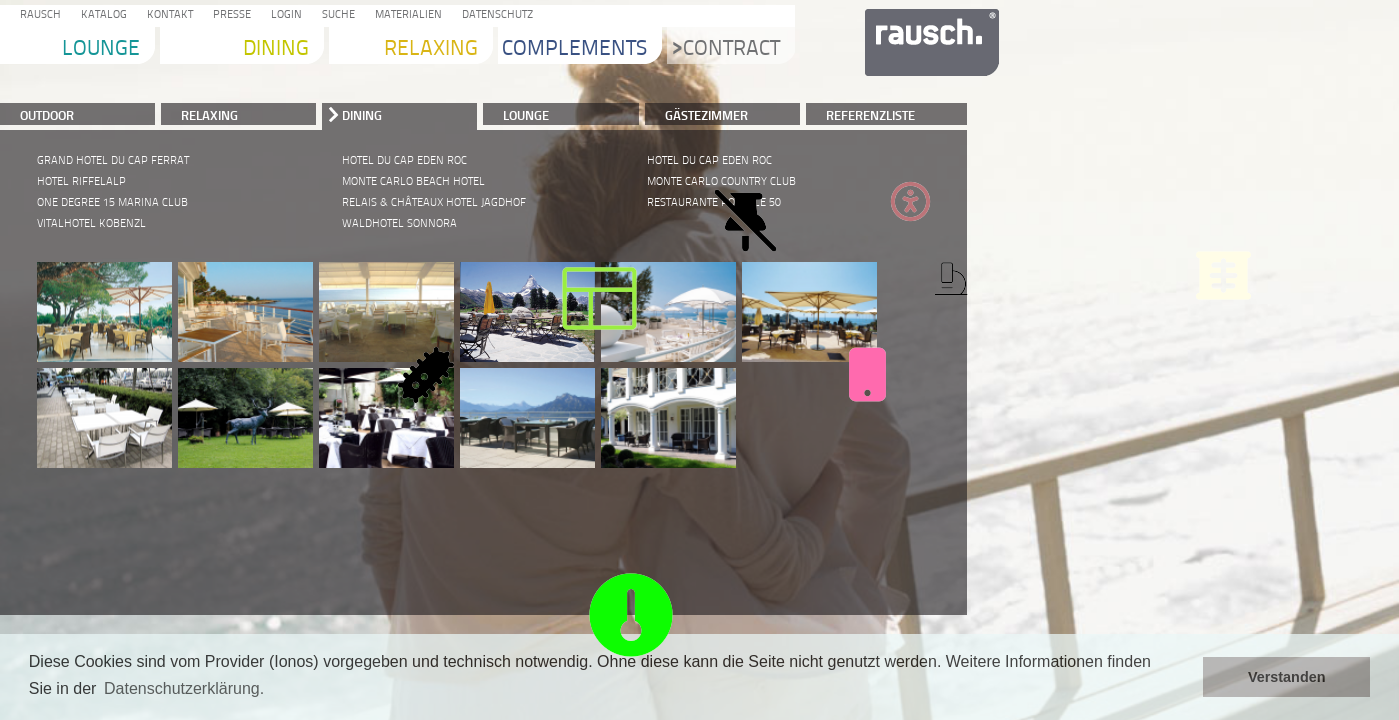 This screenshot has width=1399, height=720. I want to click on view performance or speed metrics, so click(631, 615).